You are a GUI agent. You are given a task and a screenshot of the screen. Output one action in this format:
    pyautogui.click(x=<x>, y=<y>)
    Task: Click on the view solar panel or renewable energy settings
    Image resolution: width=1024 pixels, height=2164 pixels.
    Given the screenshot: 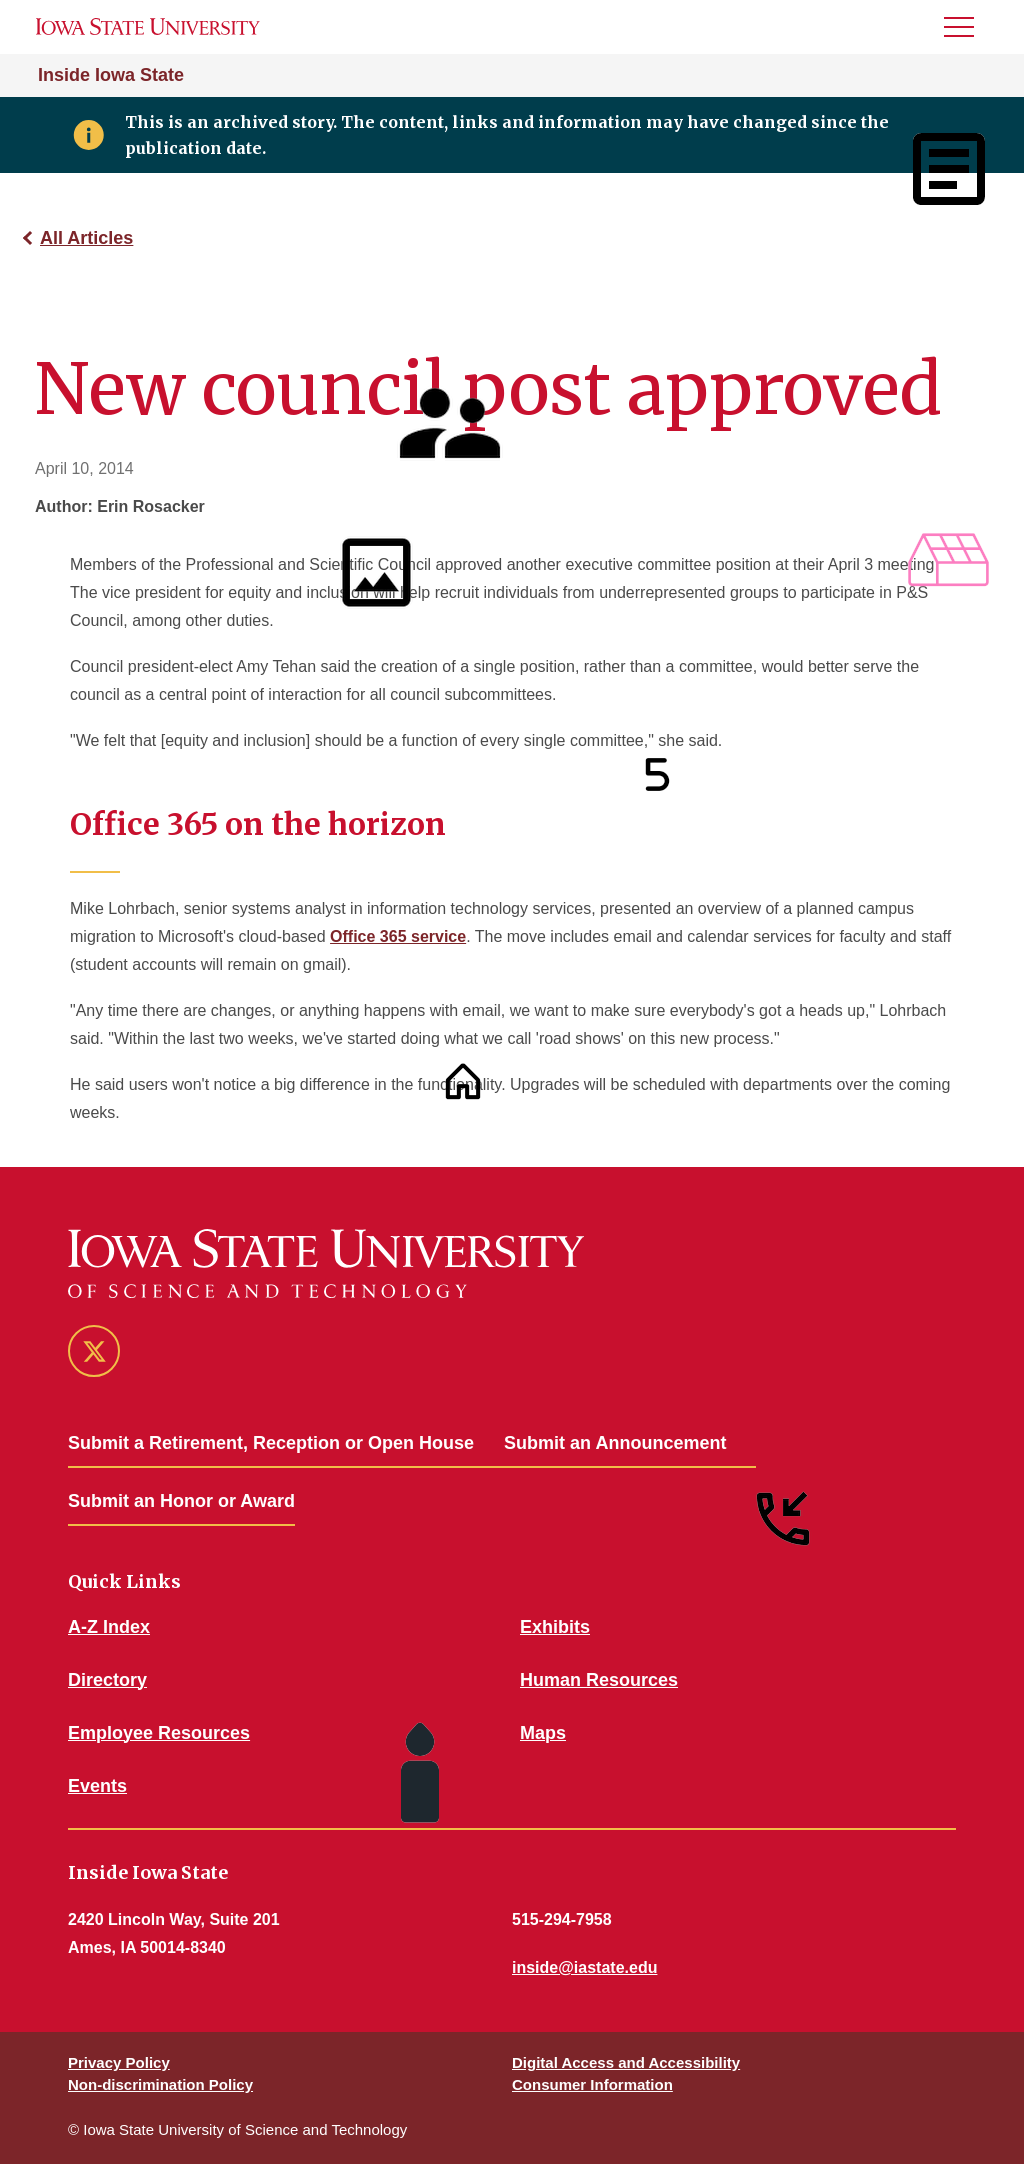 What is the action you would take?
    pyautogui.click(x=948, y=562)
    